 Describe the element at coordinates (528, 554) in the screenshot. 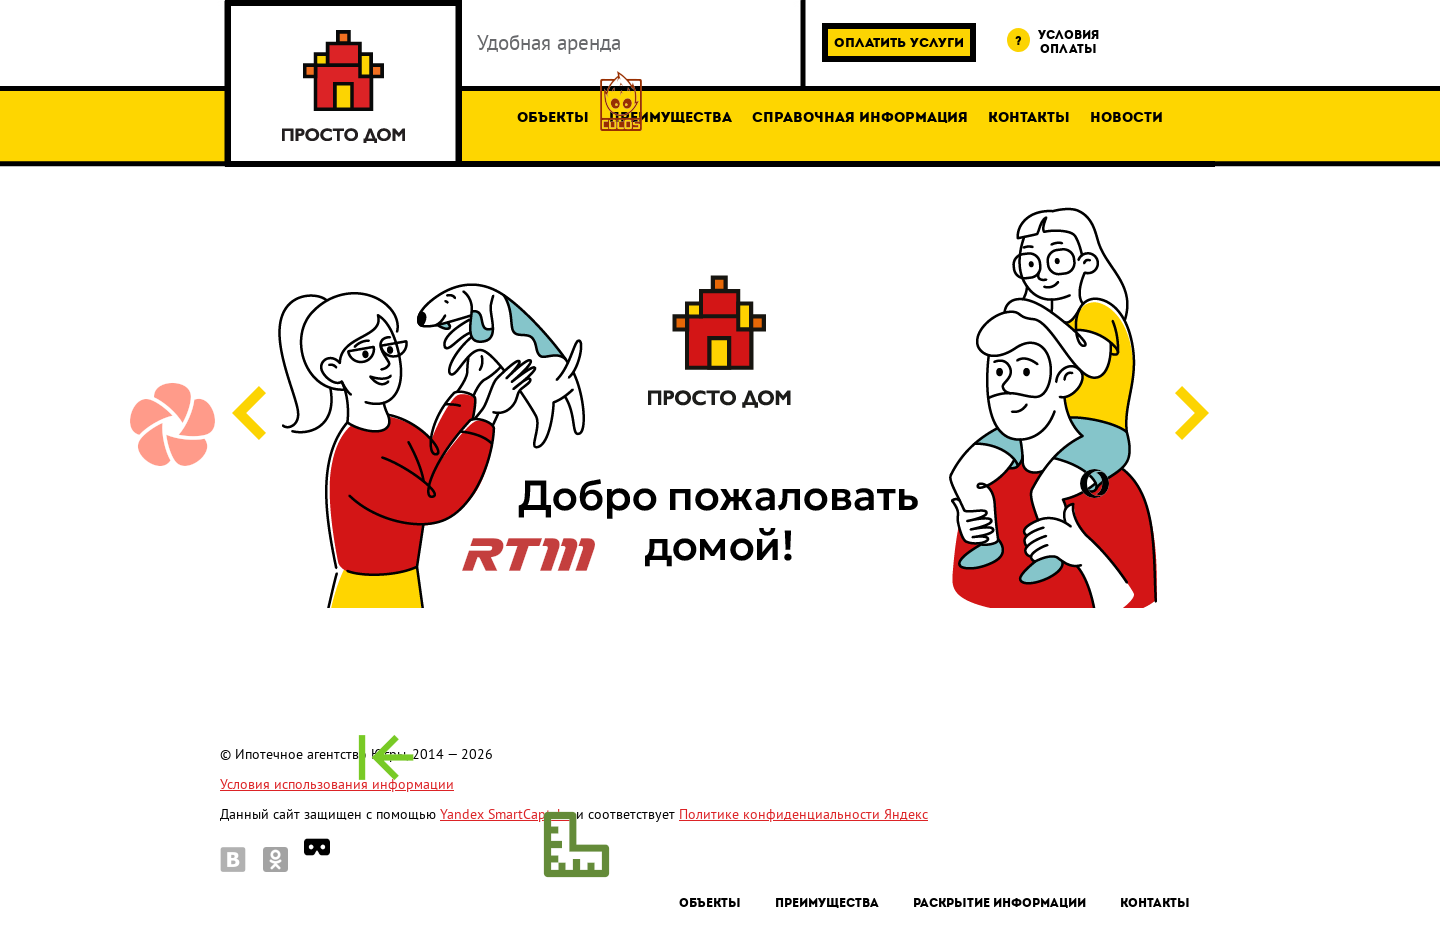

I see `RTM (Remember The Milk) app logo` at that location.